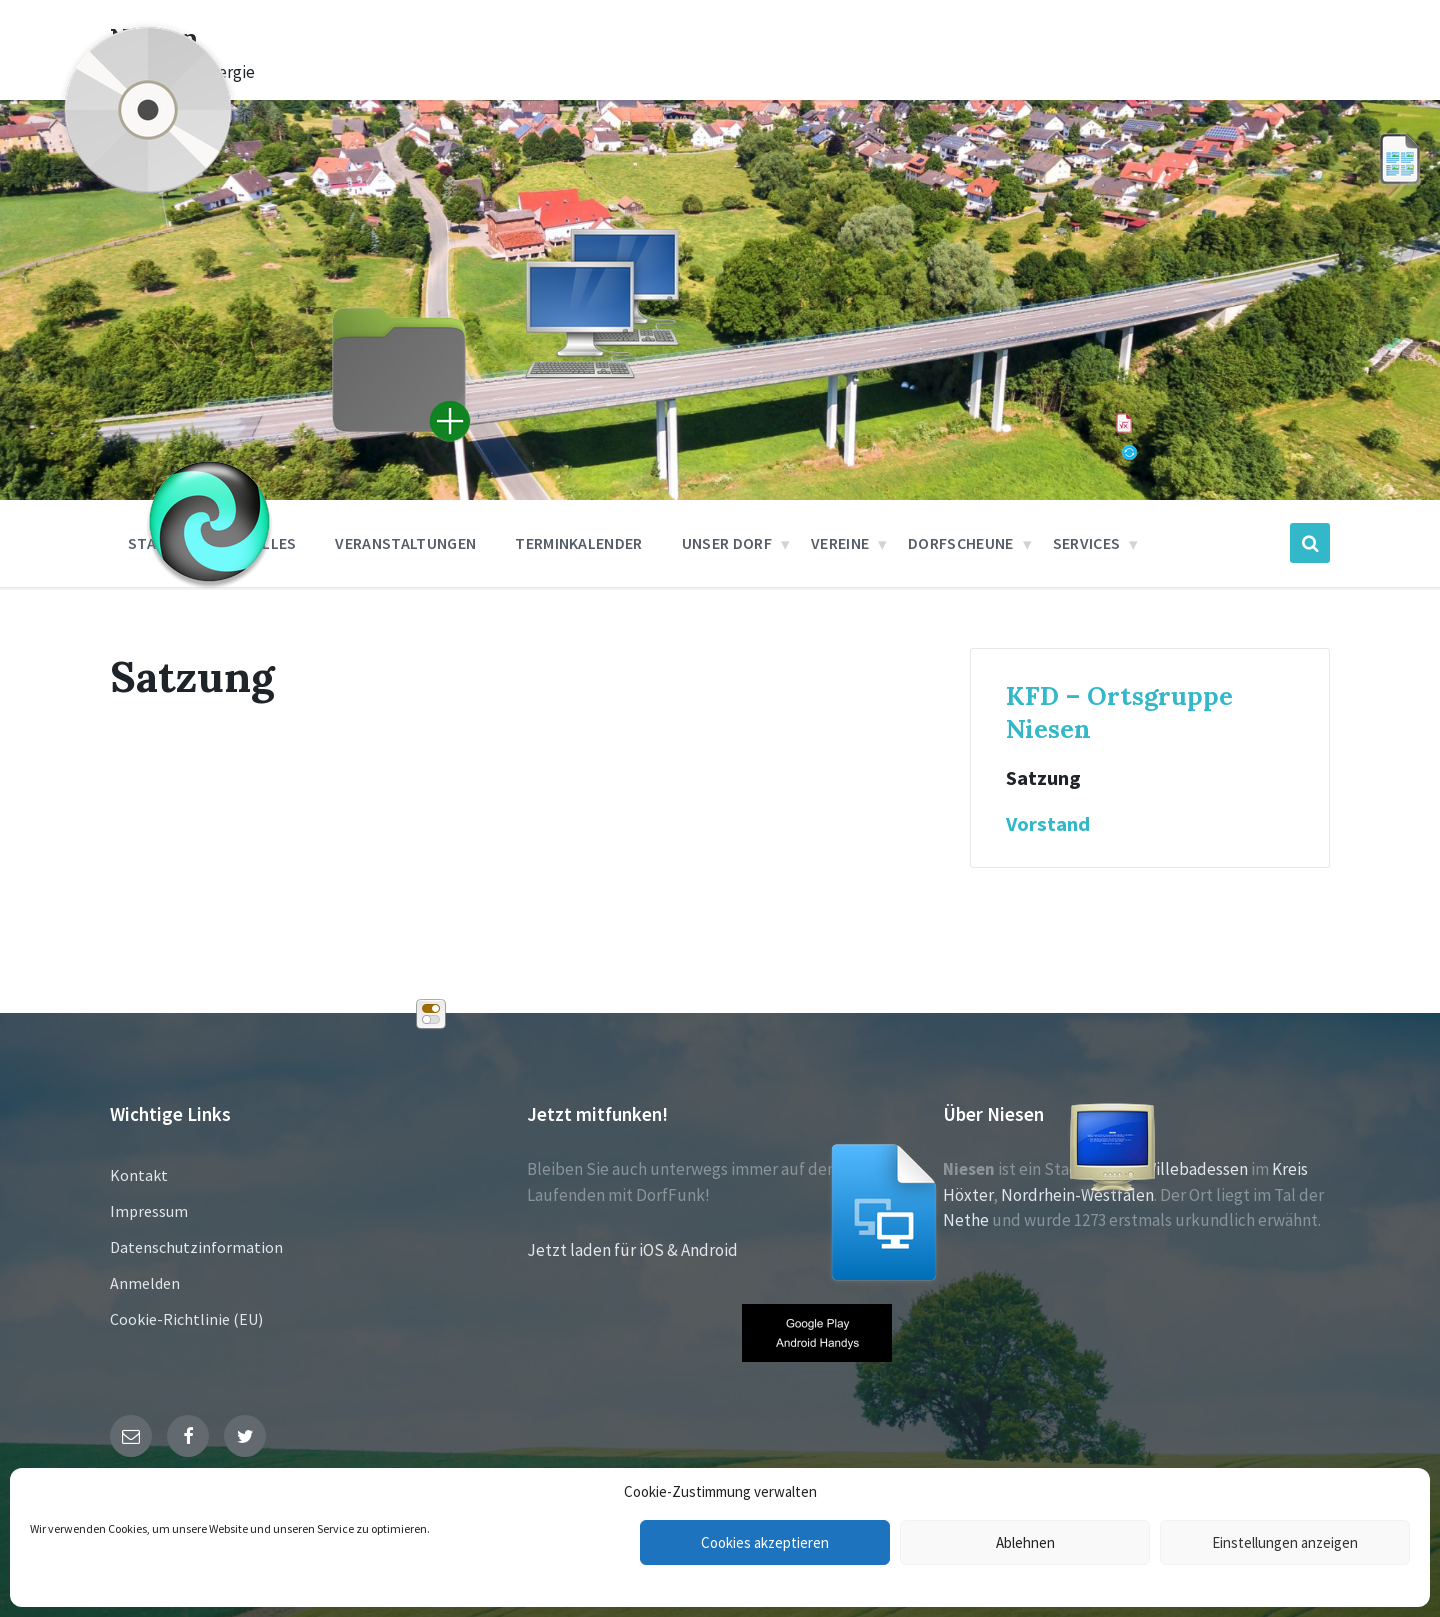 This screenshot has height=1617, width=1440. I want to click on indicates file is syncing with shared folder, so click(1129, 452).